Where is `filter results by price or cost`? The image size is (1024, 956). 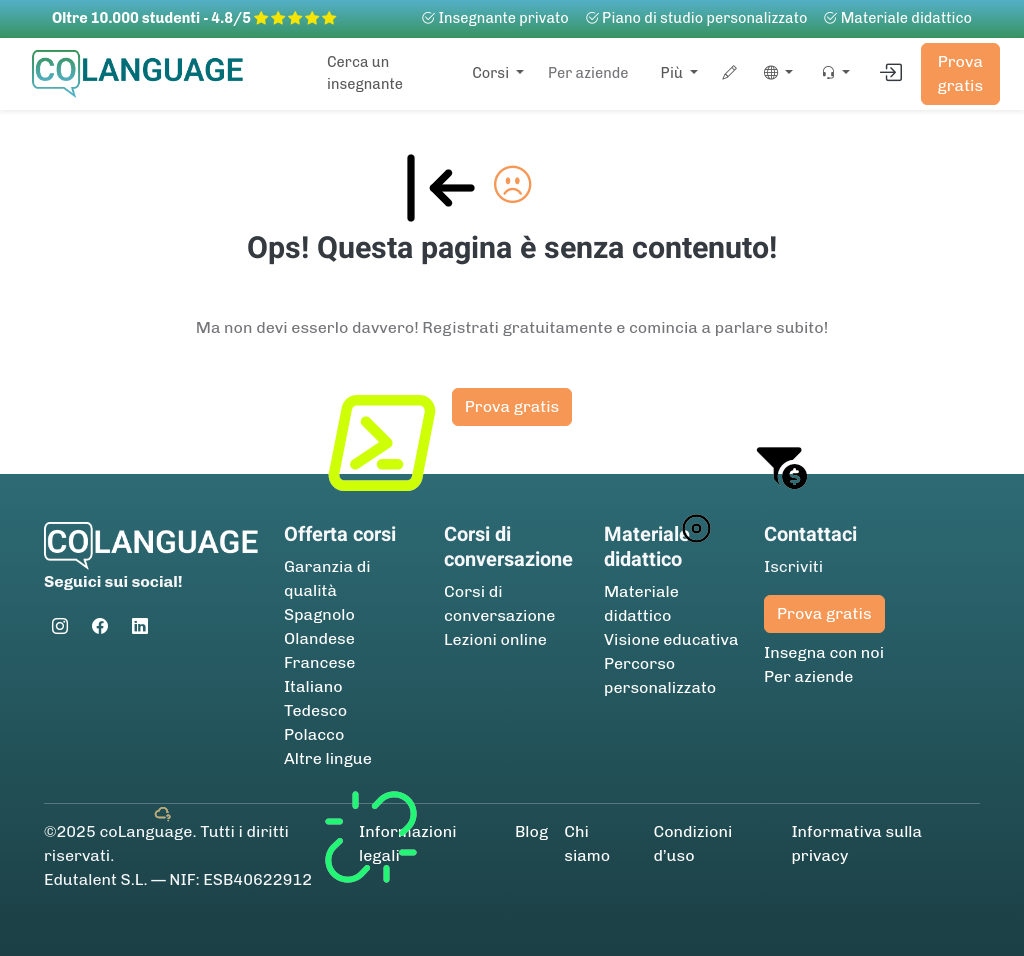
filter results by price or cost is located at coordinates (782, 464).